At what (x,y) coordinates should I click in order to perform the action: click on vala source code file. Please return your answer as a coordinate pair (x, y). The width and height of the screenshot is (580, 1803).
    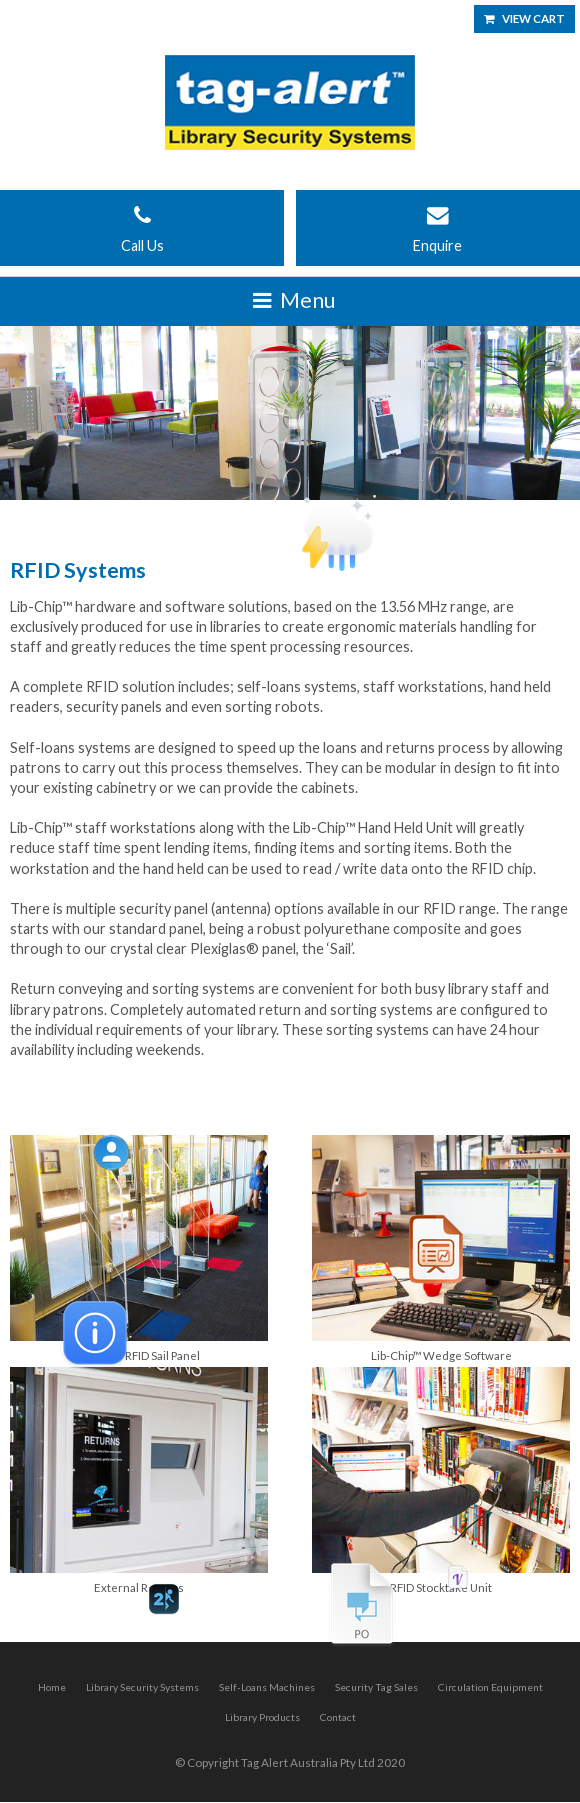
    Looking at the image, I should click on (458, 1577).